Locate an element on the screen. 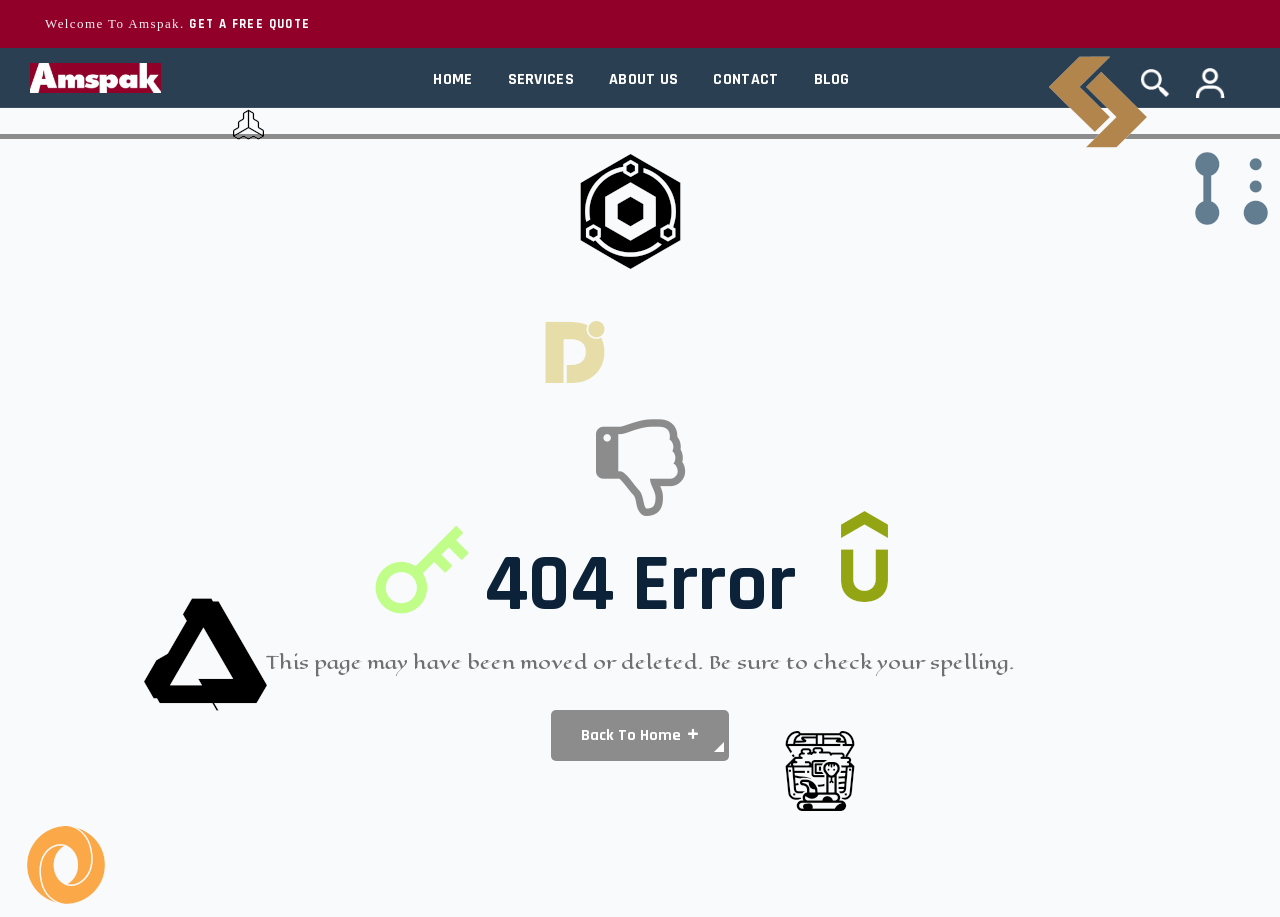  indicates a draft pull request in a git repository is located at coordinates (1231, 188).